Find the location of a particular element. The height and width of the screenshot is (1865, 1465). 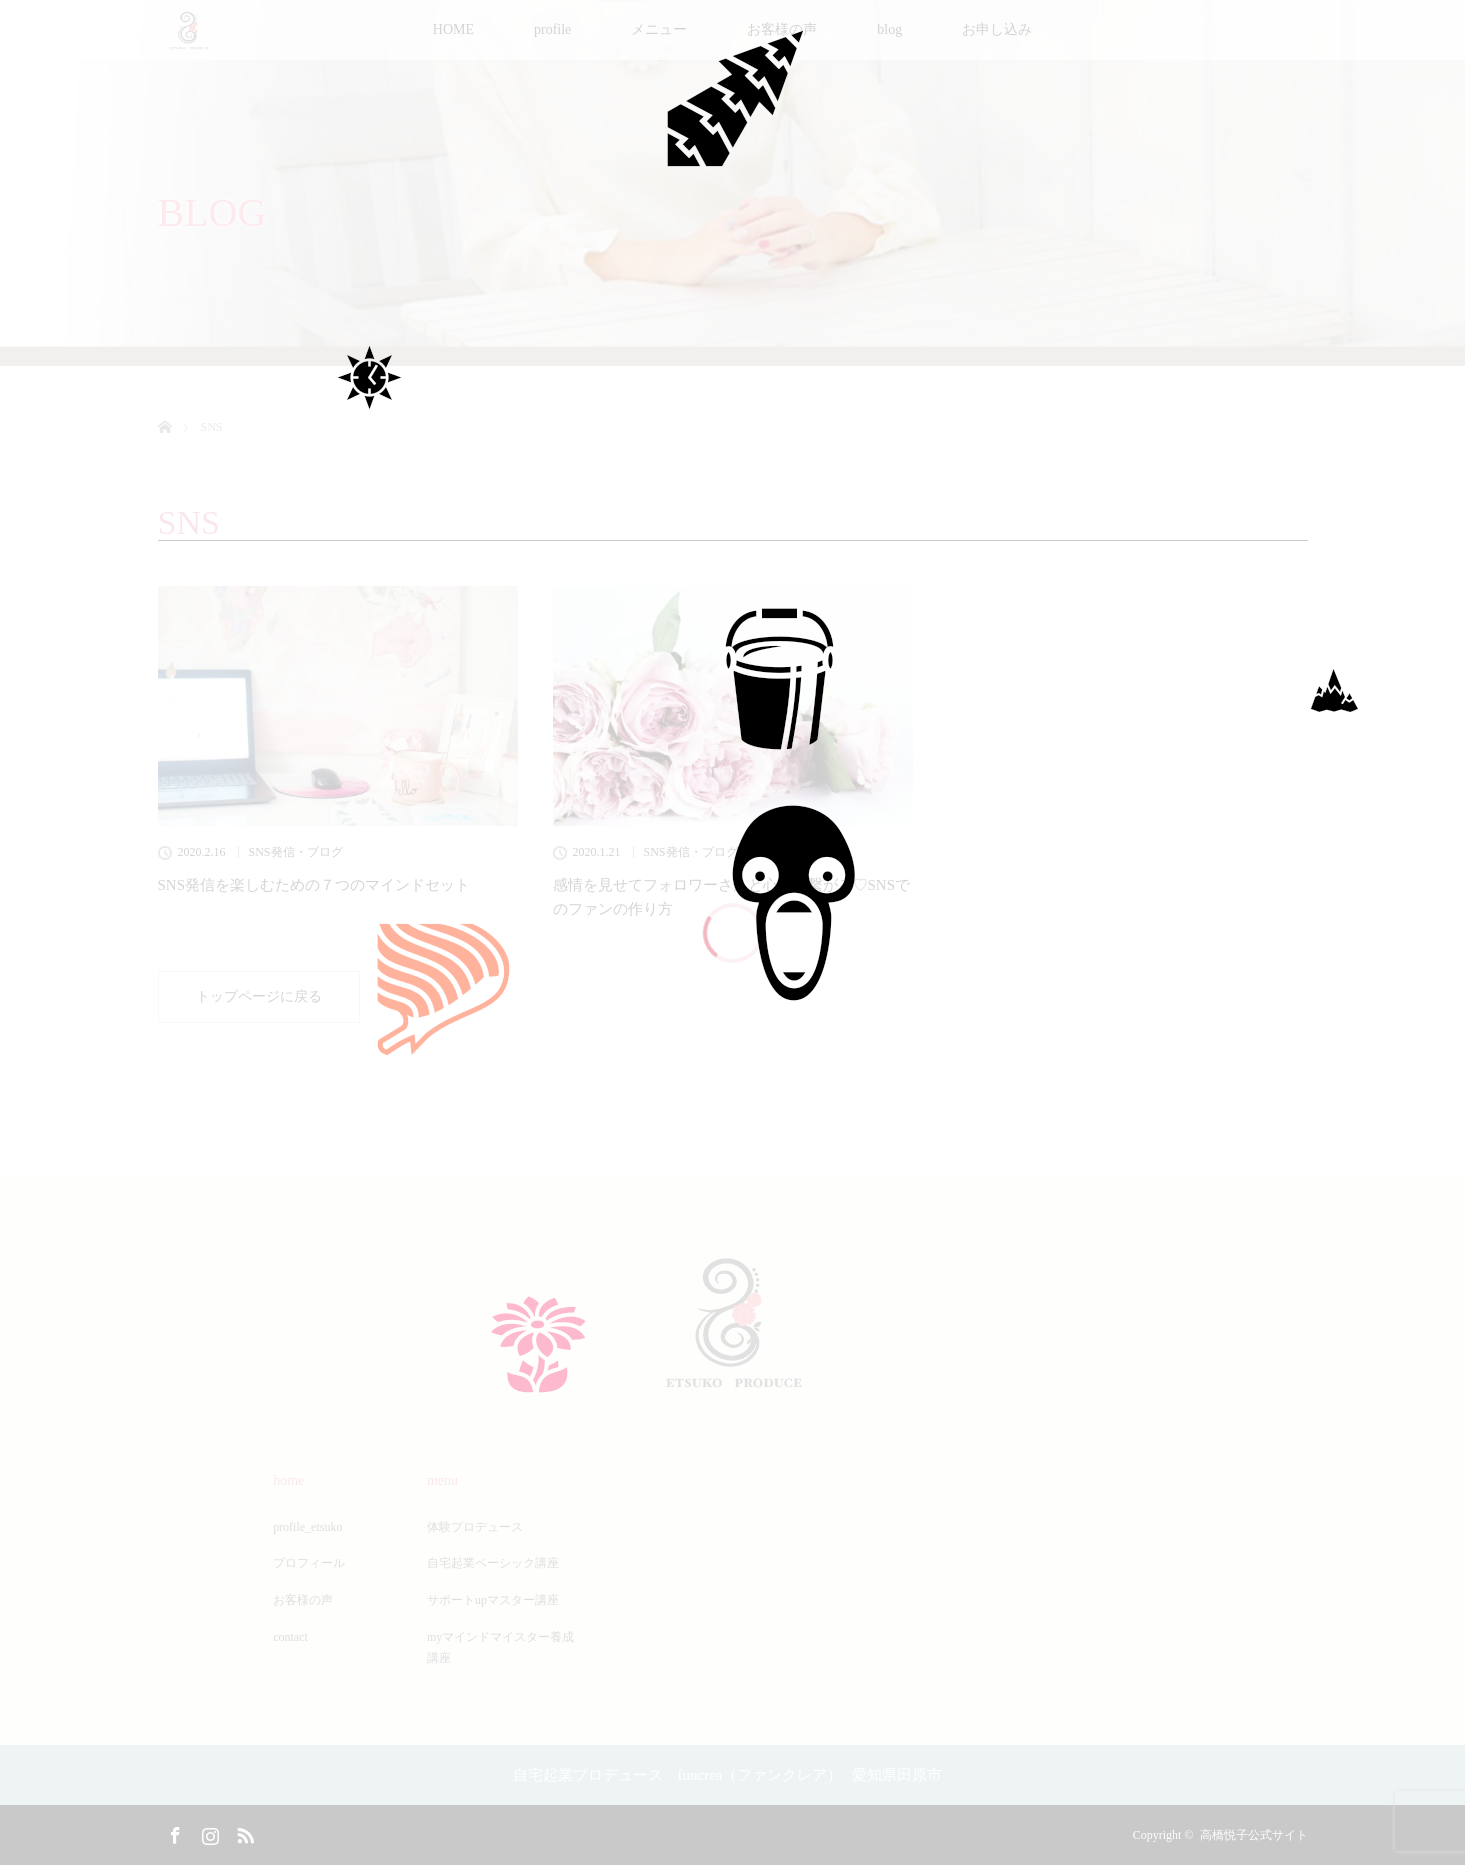

view mountain or terrain features is located at coordinates (1334, 692).